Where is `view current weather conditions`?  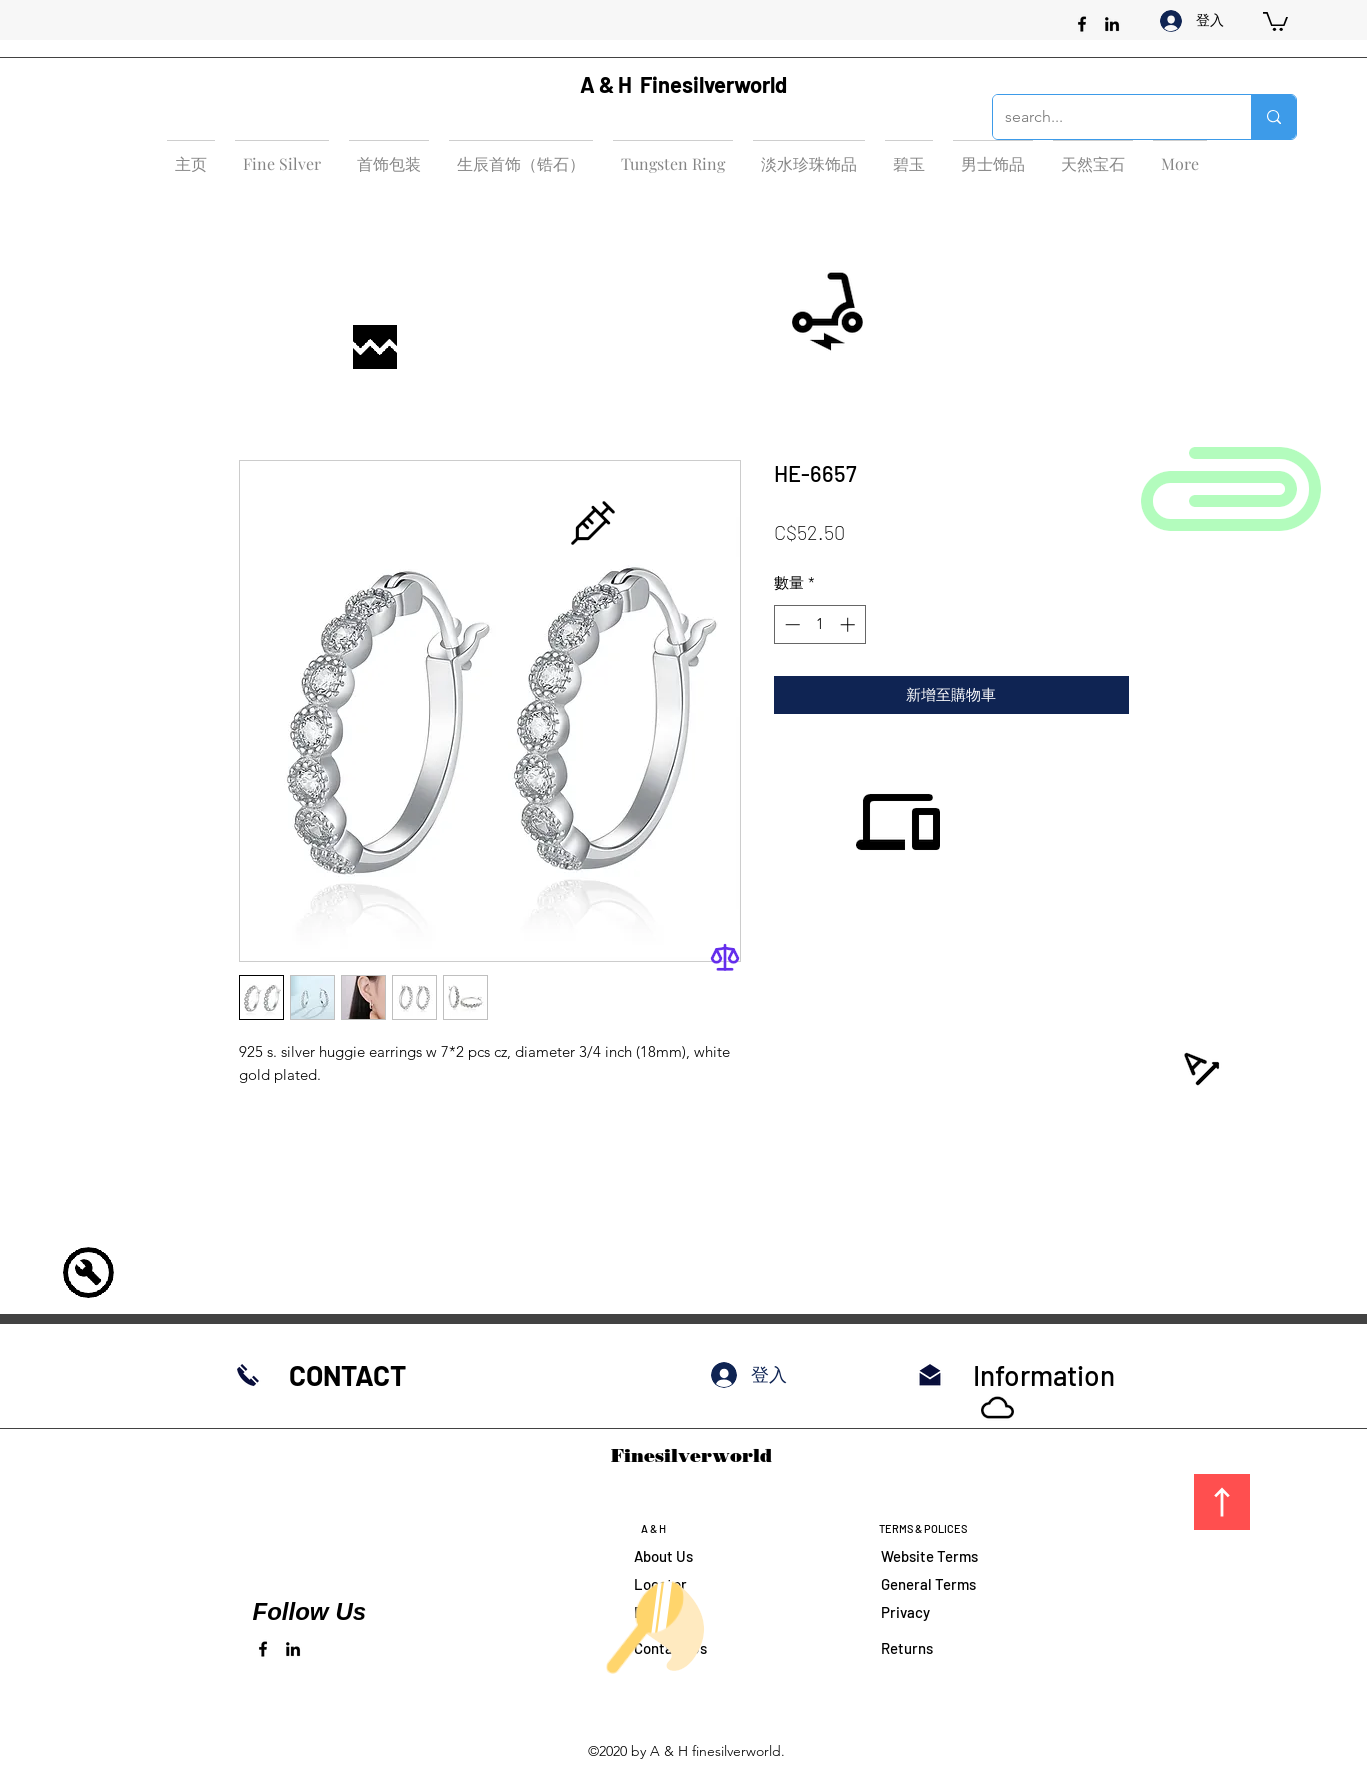 view current weather conditions is located at coordinates (997, 1407).